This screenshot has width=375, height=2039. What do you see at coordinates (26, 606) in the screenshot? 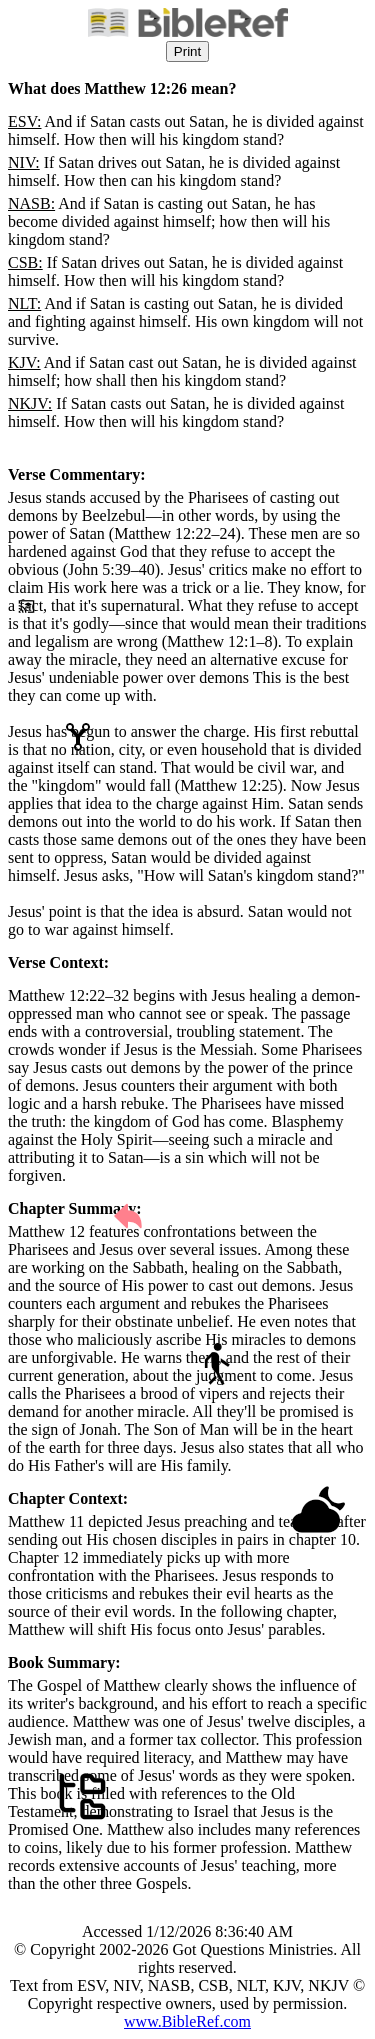
I see `cast or share screen to a classroom display` at bounding box center [26, 606].